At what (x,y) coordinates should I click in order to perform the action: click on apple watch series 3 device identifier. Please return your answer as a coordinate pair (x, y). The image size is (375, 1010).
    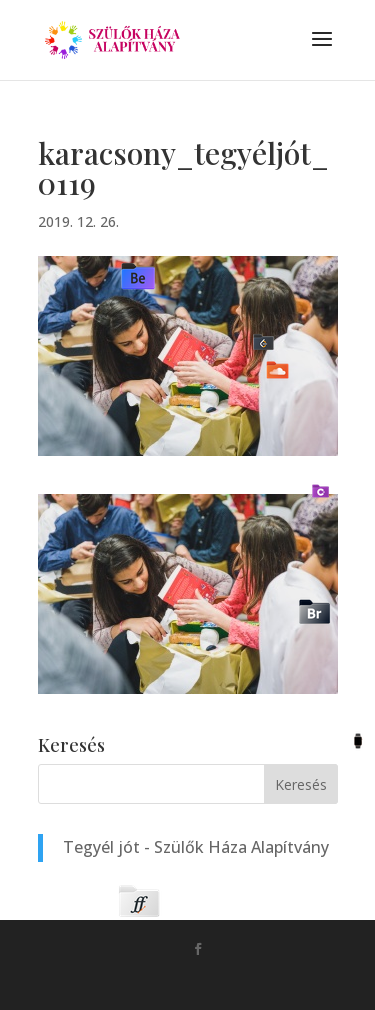
    Looking at the image, I should click on (358, 741).